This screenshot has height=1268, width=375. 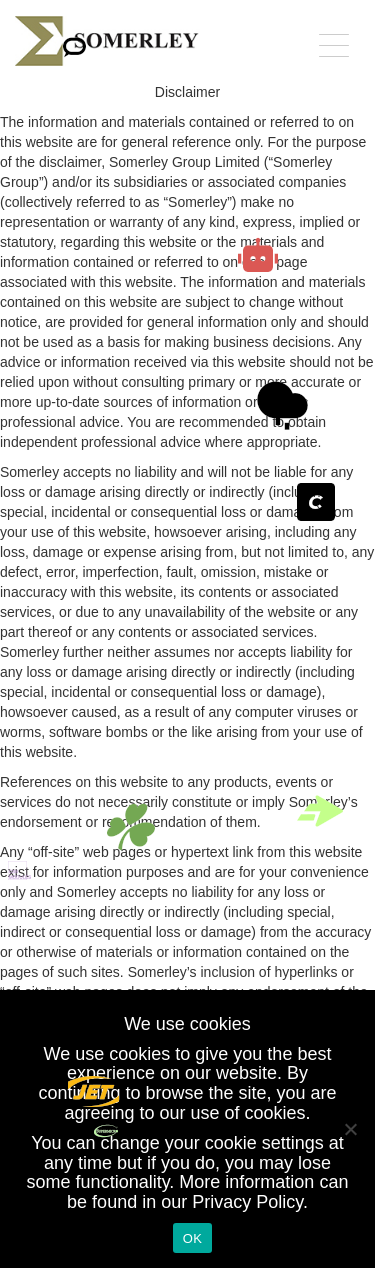 What do you see at coordinates (74, 47) in the screenshot?
I see `visit The Conversation website` at bounding box center [74, 47].